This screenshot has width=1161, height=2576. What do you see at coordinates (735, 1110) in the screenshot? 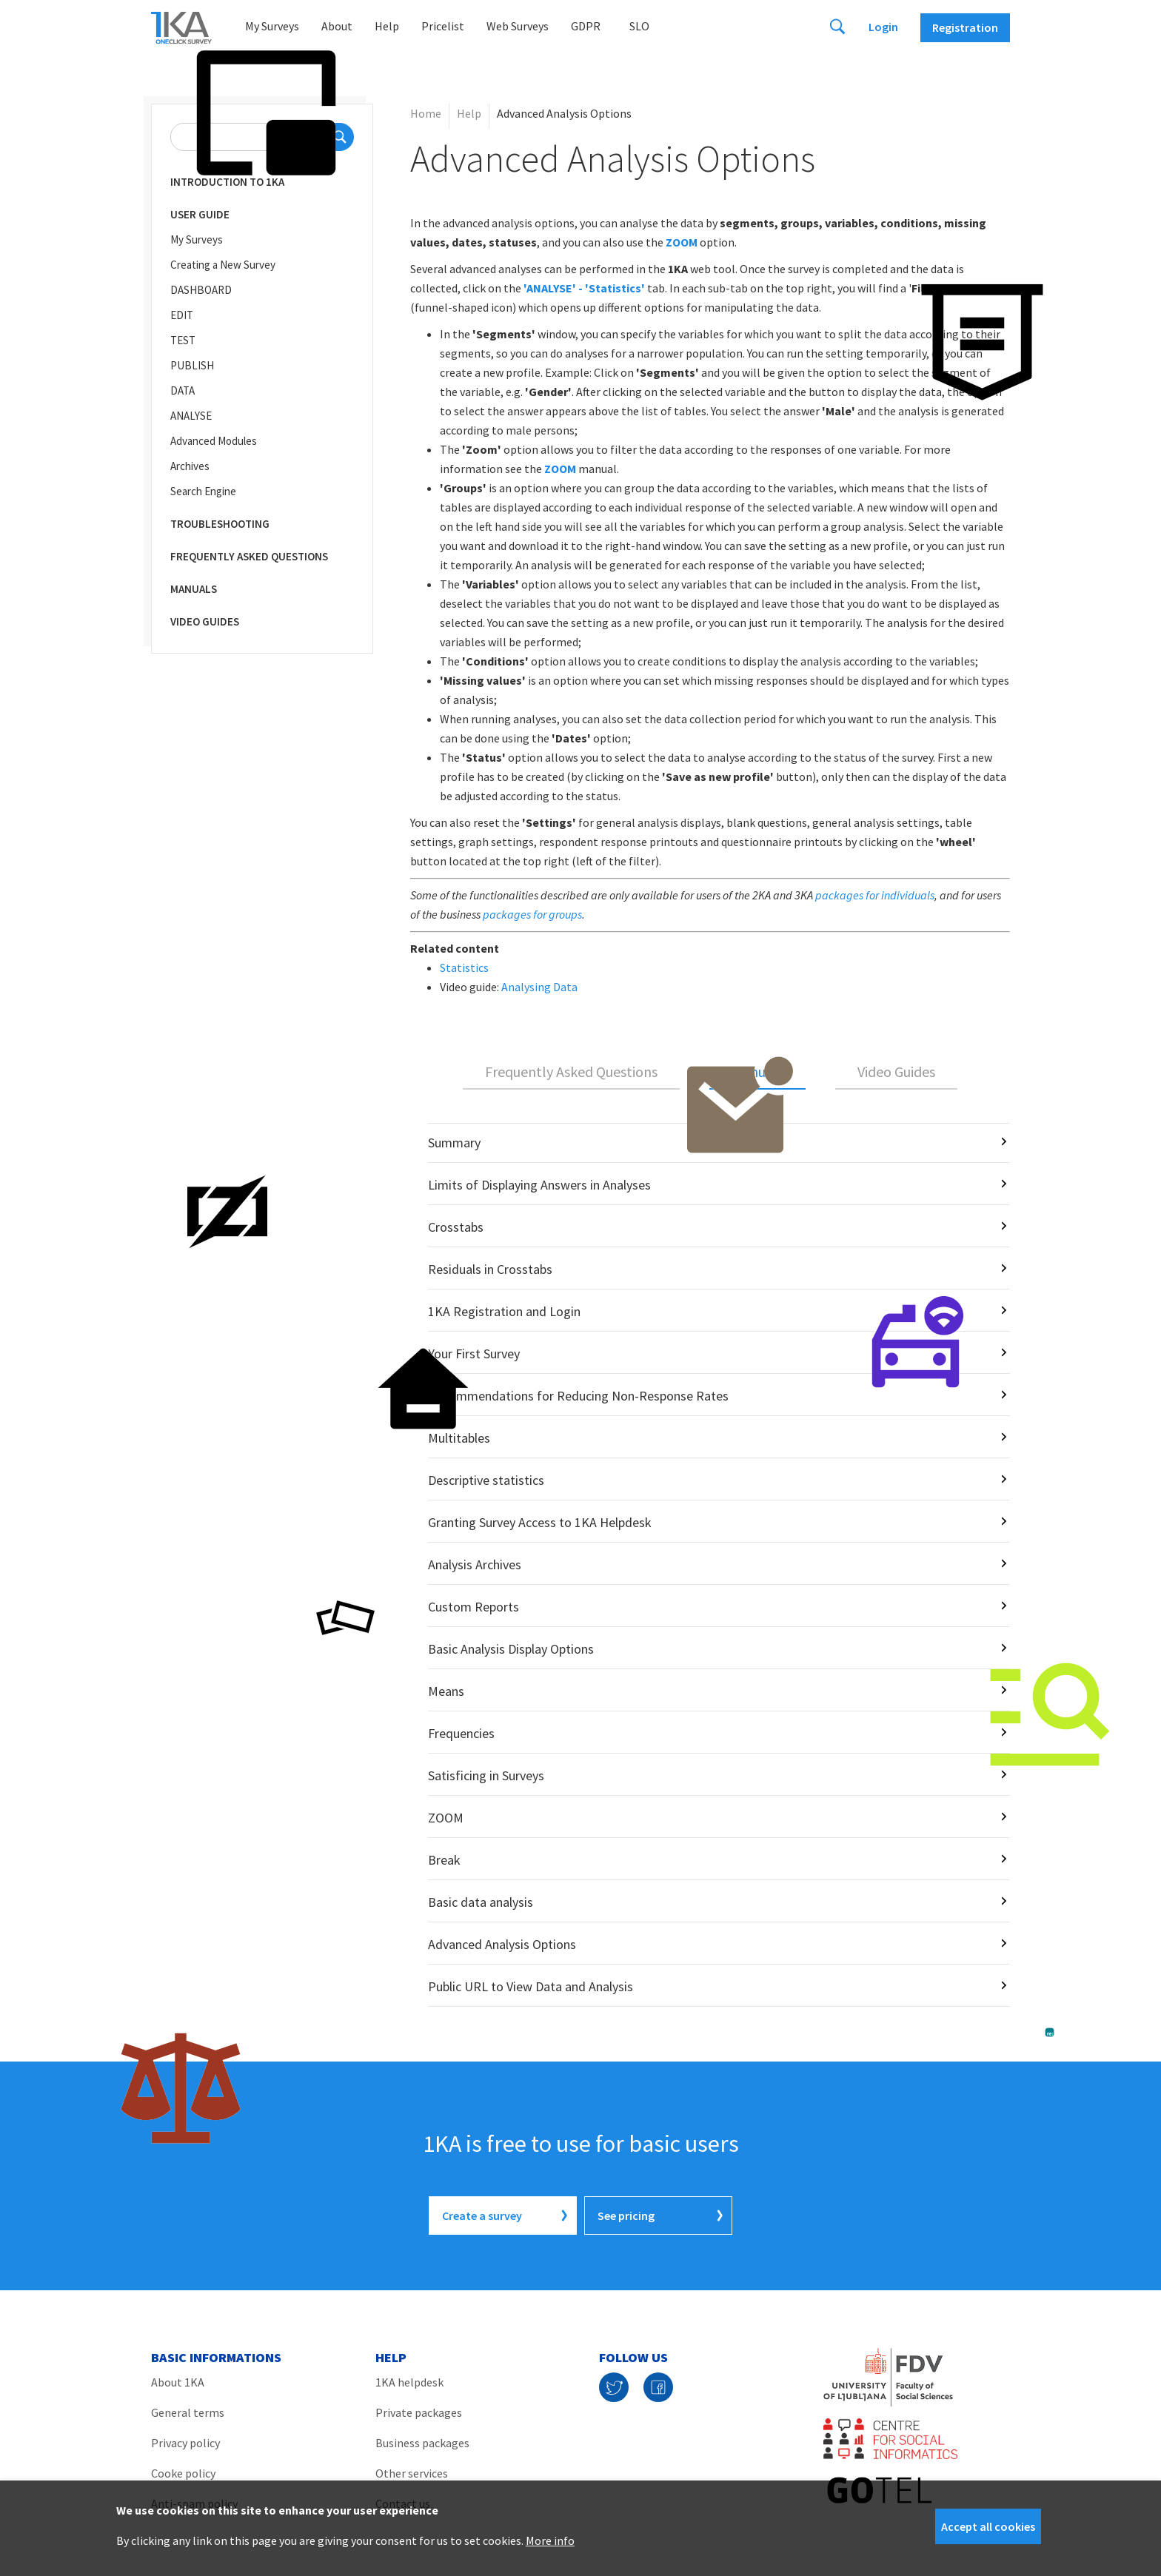
I see `indicates unread mail or messages` at bounding box center [735, 1110].